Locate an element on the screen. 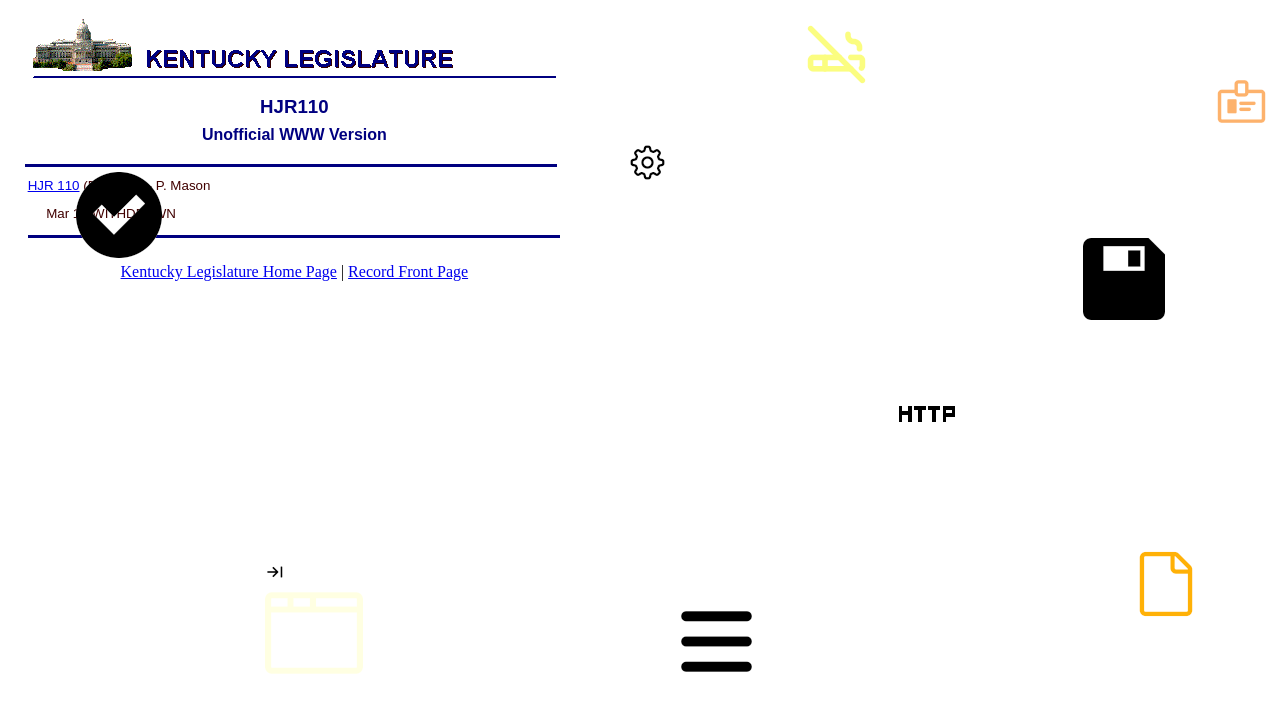 Image resolution: width=1280 pixels, height=720 pixels. view user identification or credentials is located at coordinates (1241, 101).